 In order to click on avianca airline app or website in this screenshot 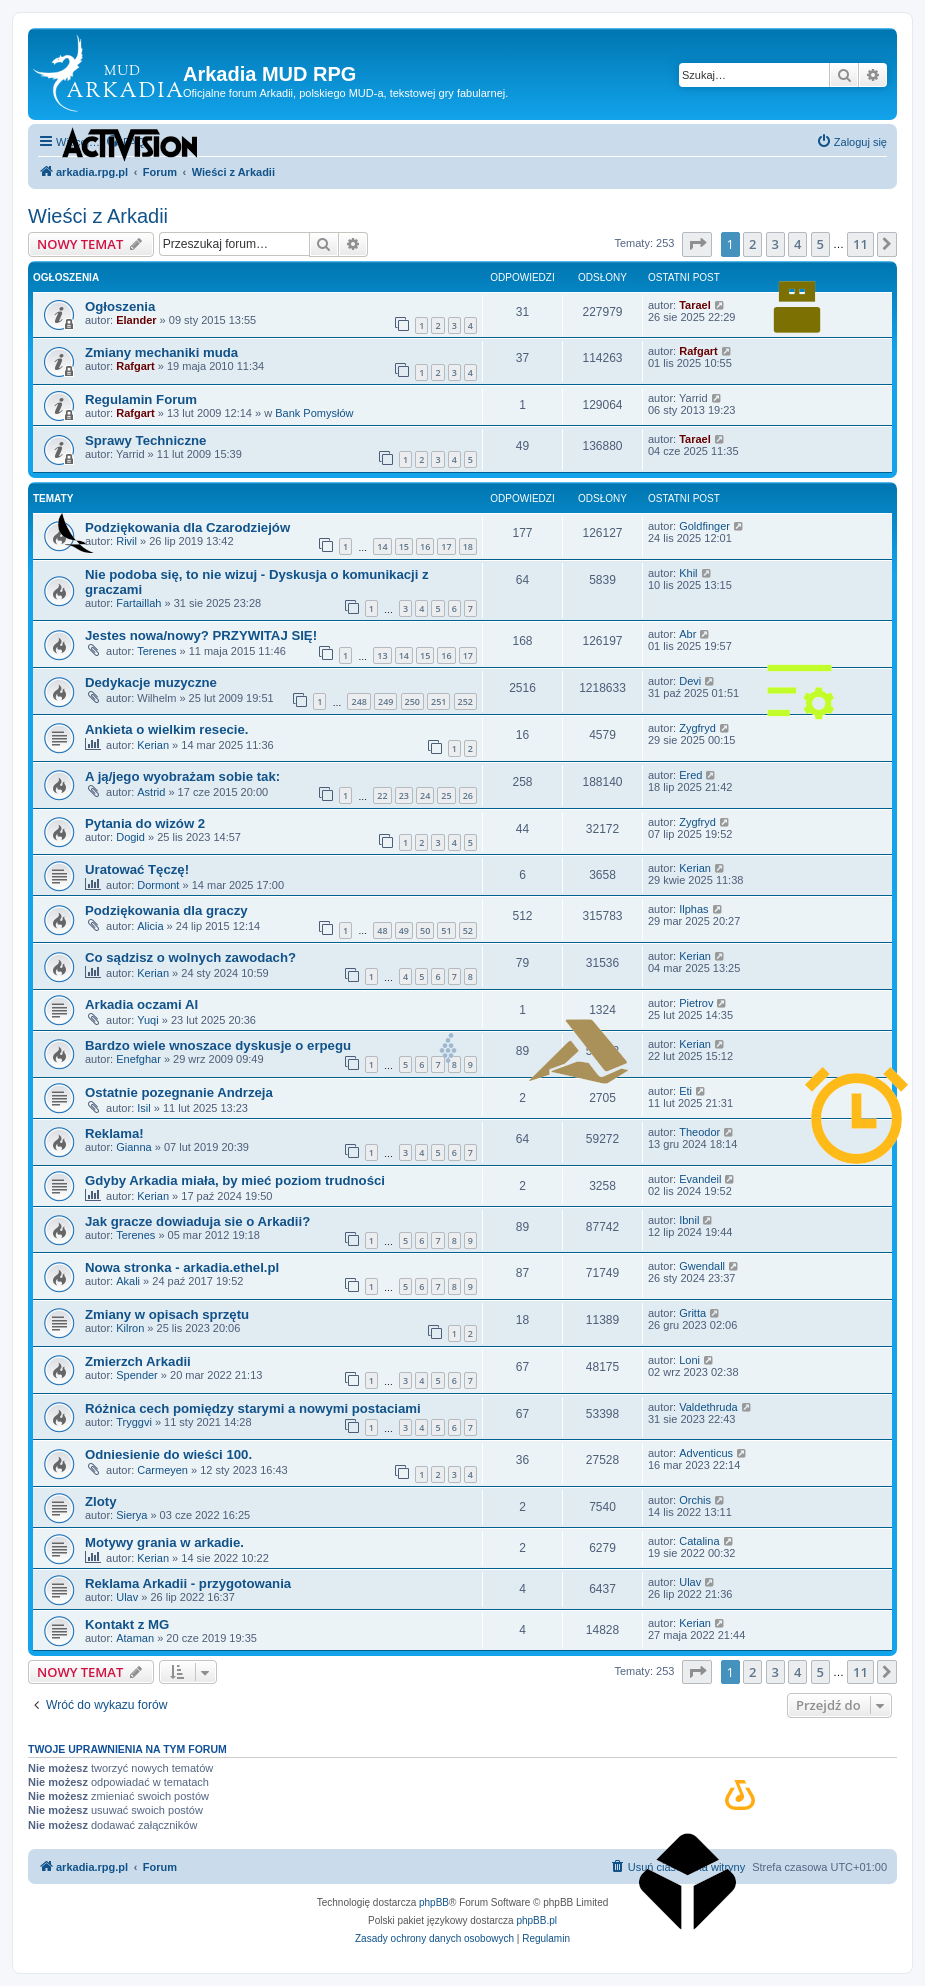, I will do `click(76, 533)`.